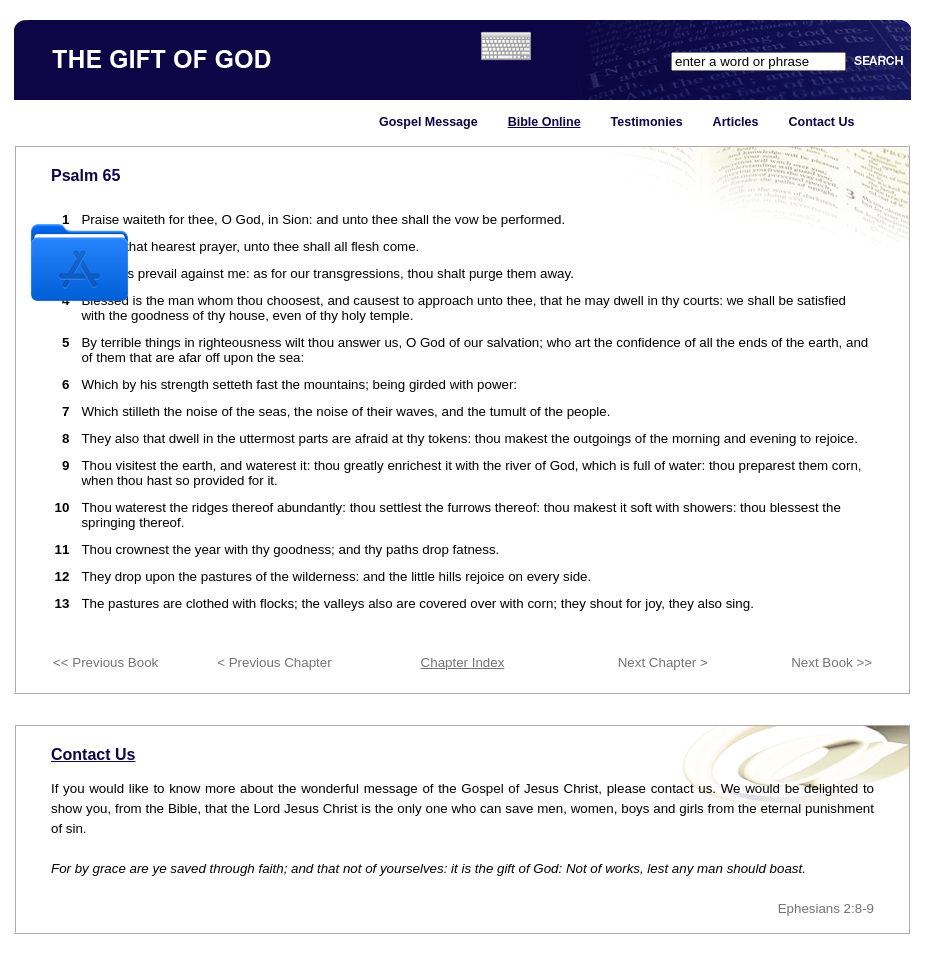 The width and height of the screenshot is (925, 979). I want to click on connect or manage keyboard input device, so click(506, 46).